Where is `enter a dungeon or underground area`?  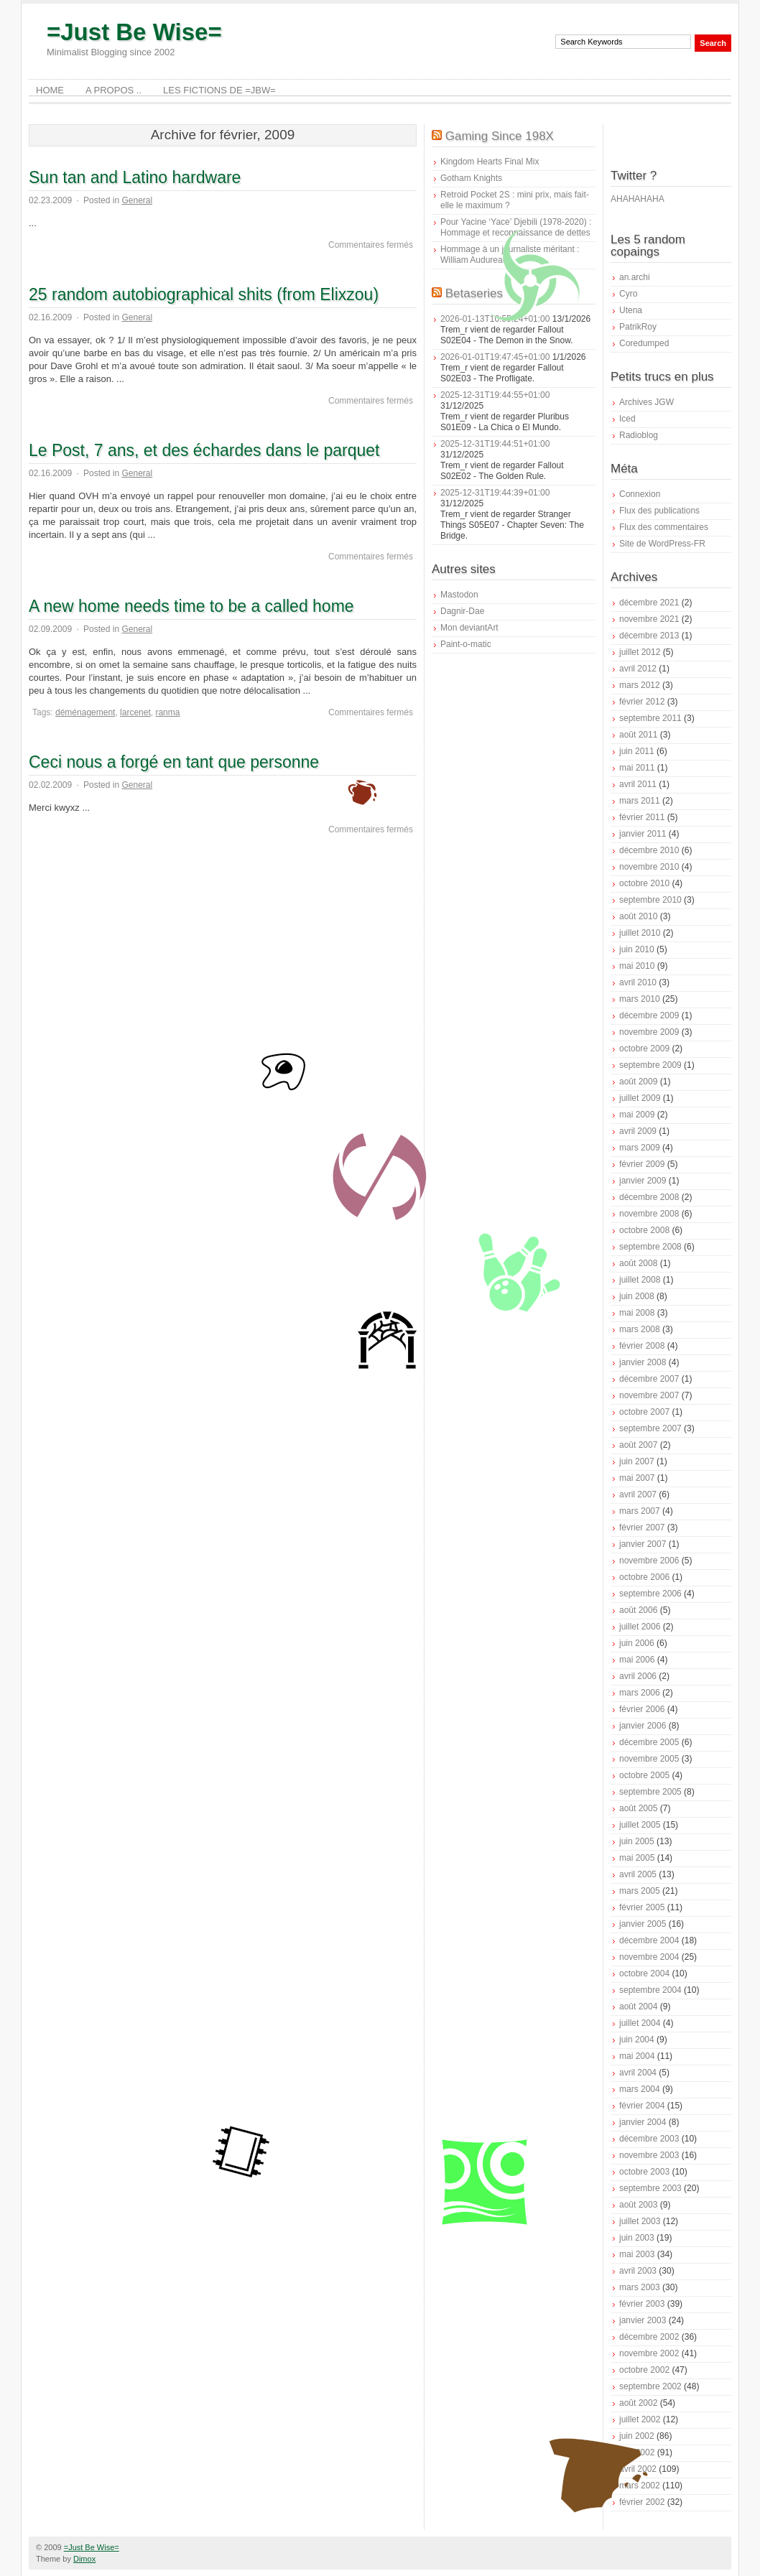
enter a dungeon or underground area is located at coordinates (387, 1340).